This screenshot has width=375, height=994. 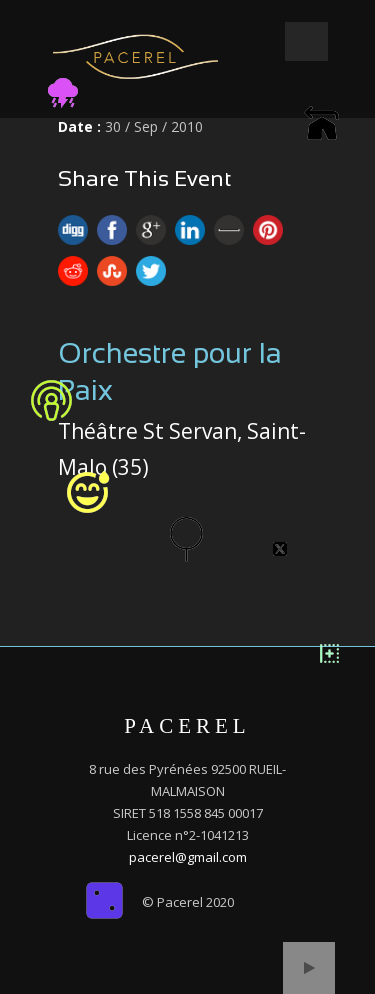 What do you see at coordinates (63, 93) in the screenshot?
I see `indicates thunderstorm weather conditions` at bounding box center [63, 93].